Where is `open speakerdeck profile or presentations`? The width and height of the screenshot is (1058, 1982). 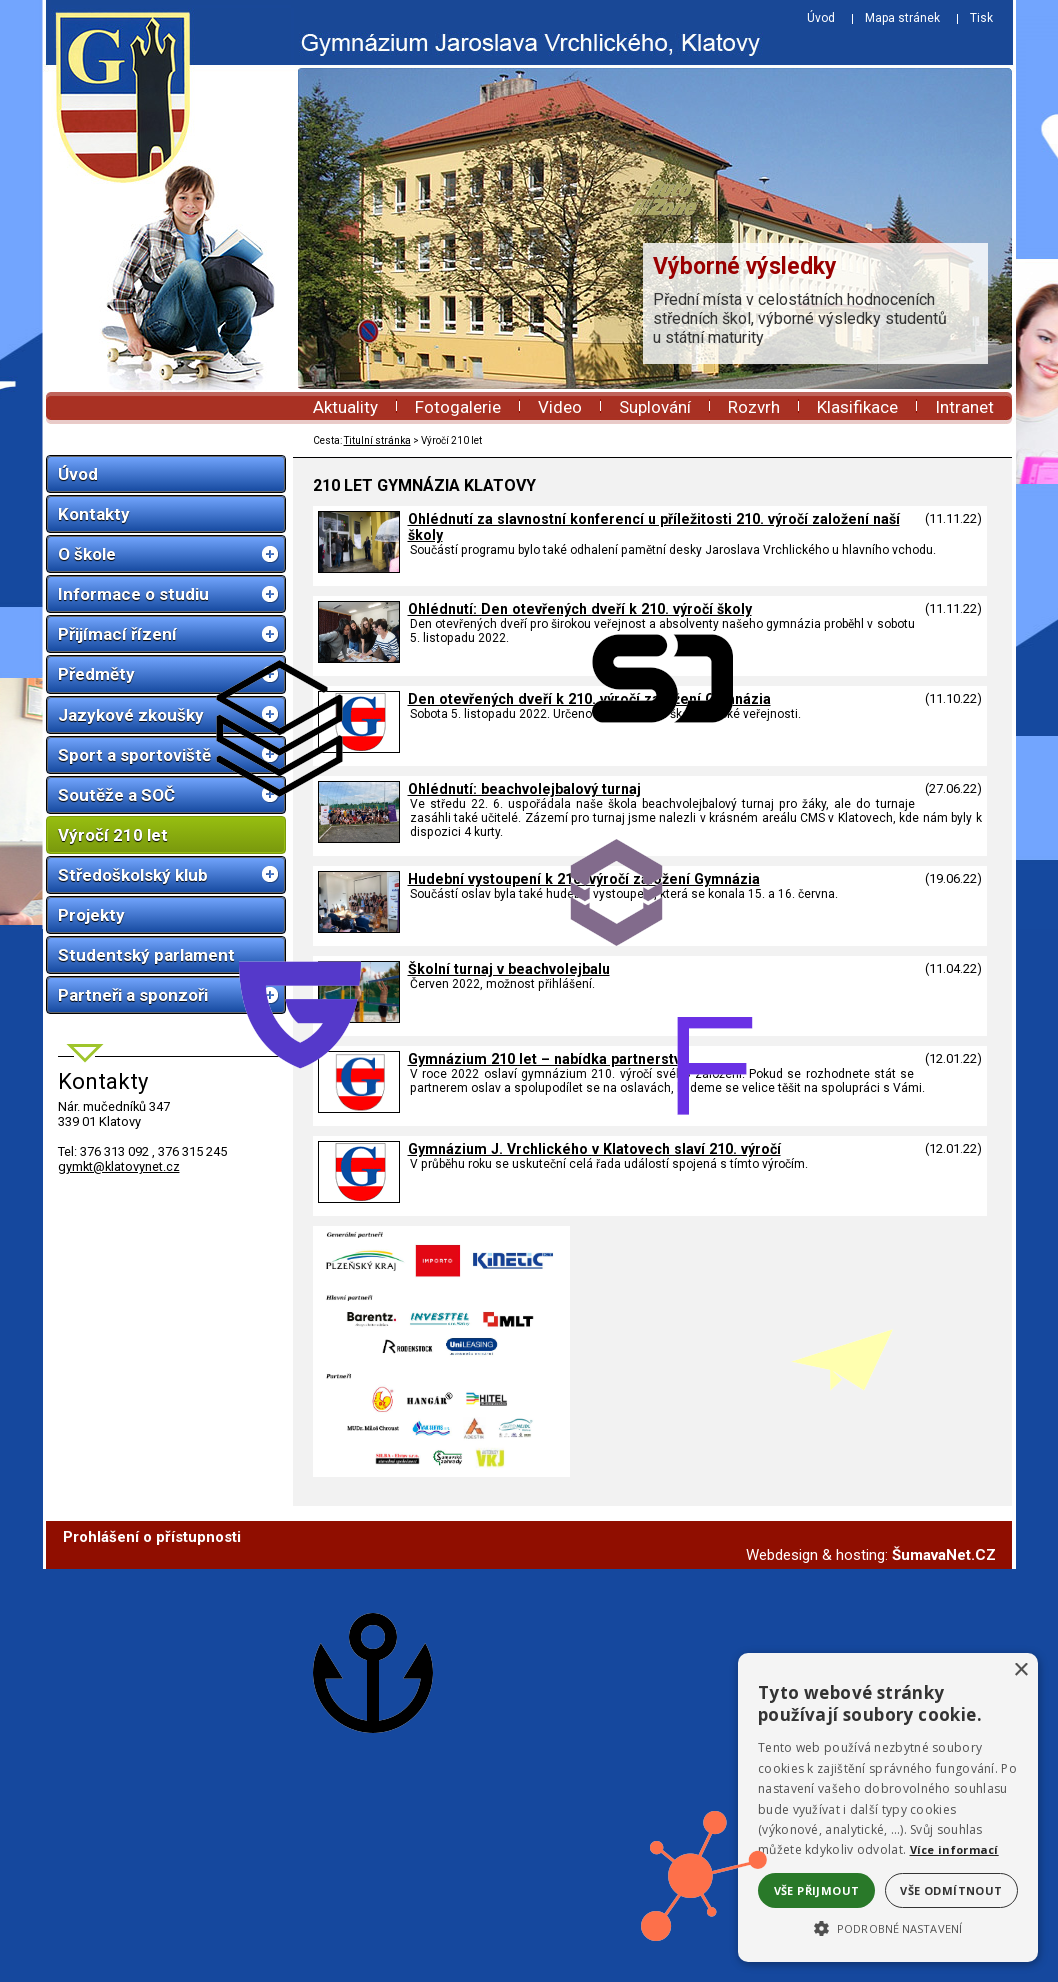
open speakerdeck profile or presentations is located at coordinates (662, 678).